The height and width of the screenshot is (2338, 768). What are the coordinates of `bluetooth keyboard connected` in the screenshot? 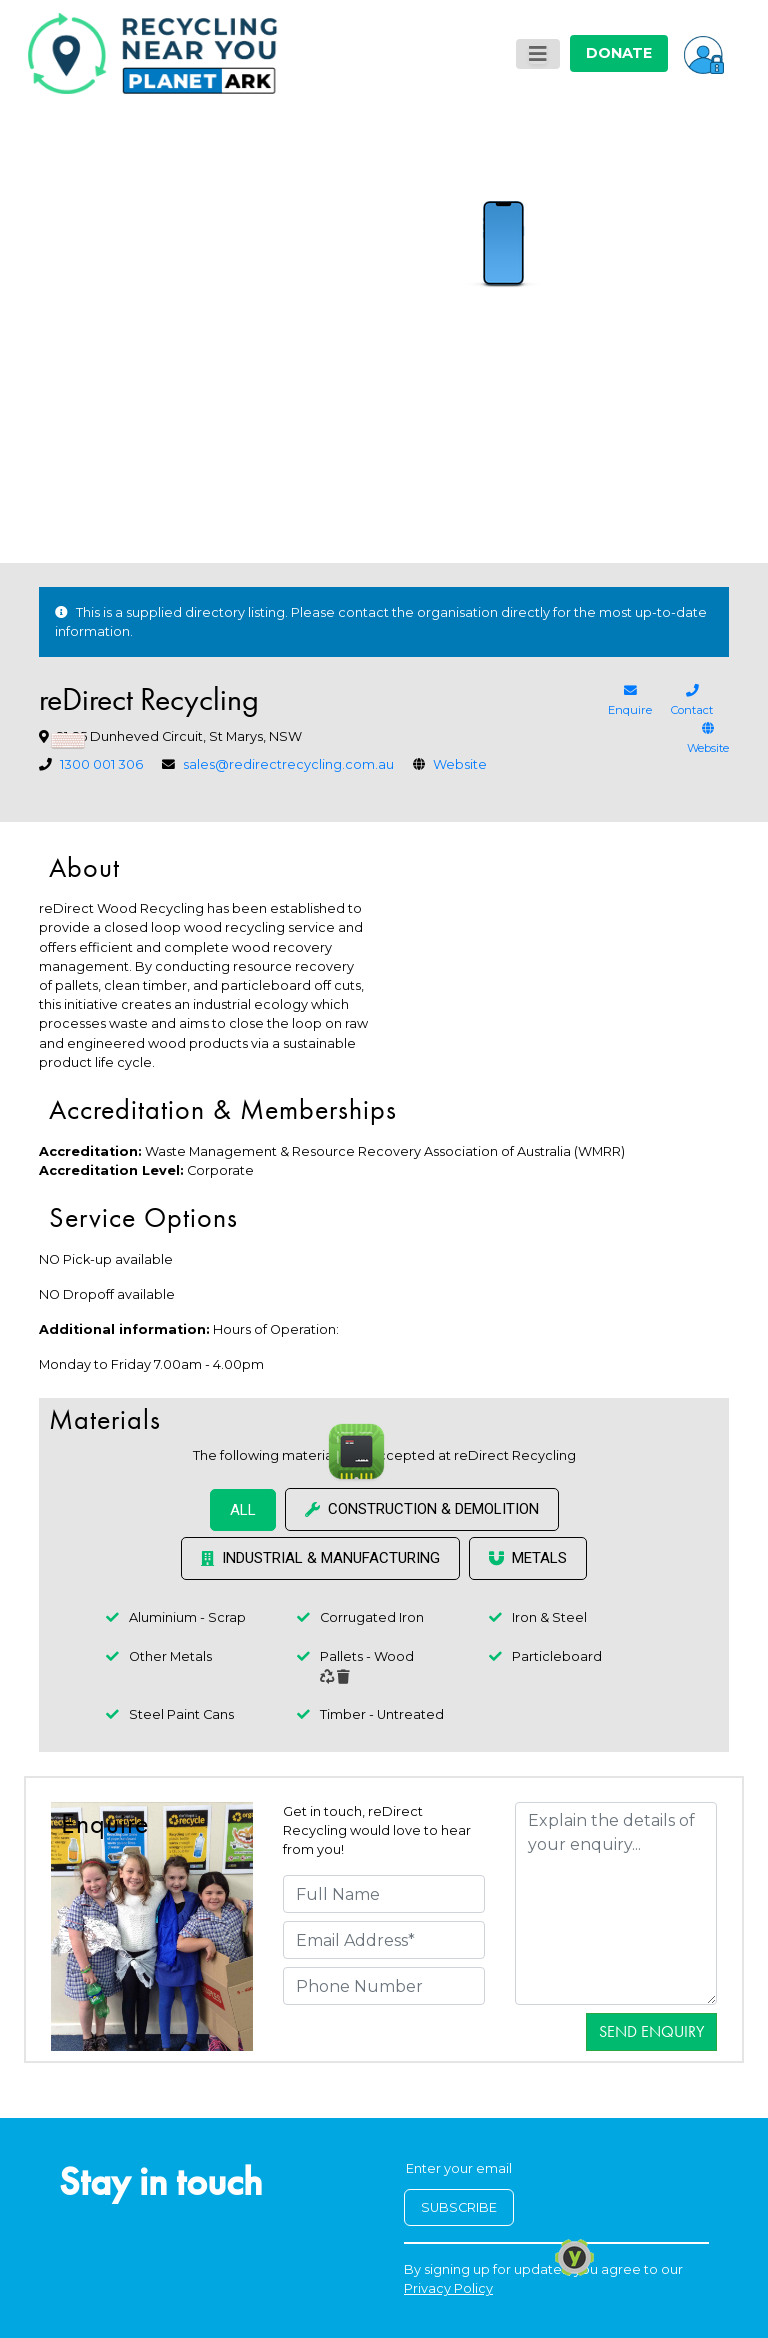 It's located at (68, 741).